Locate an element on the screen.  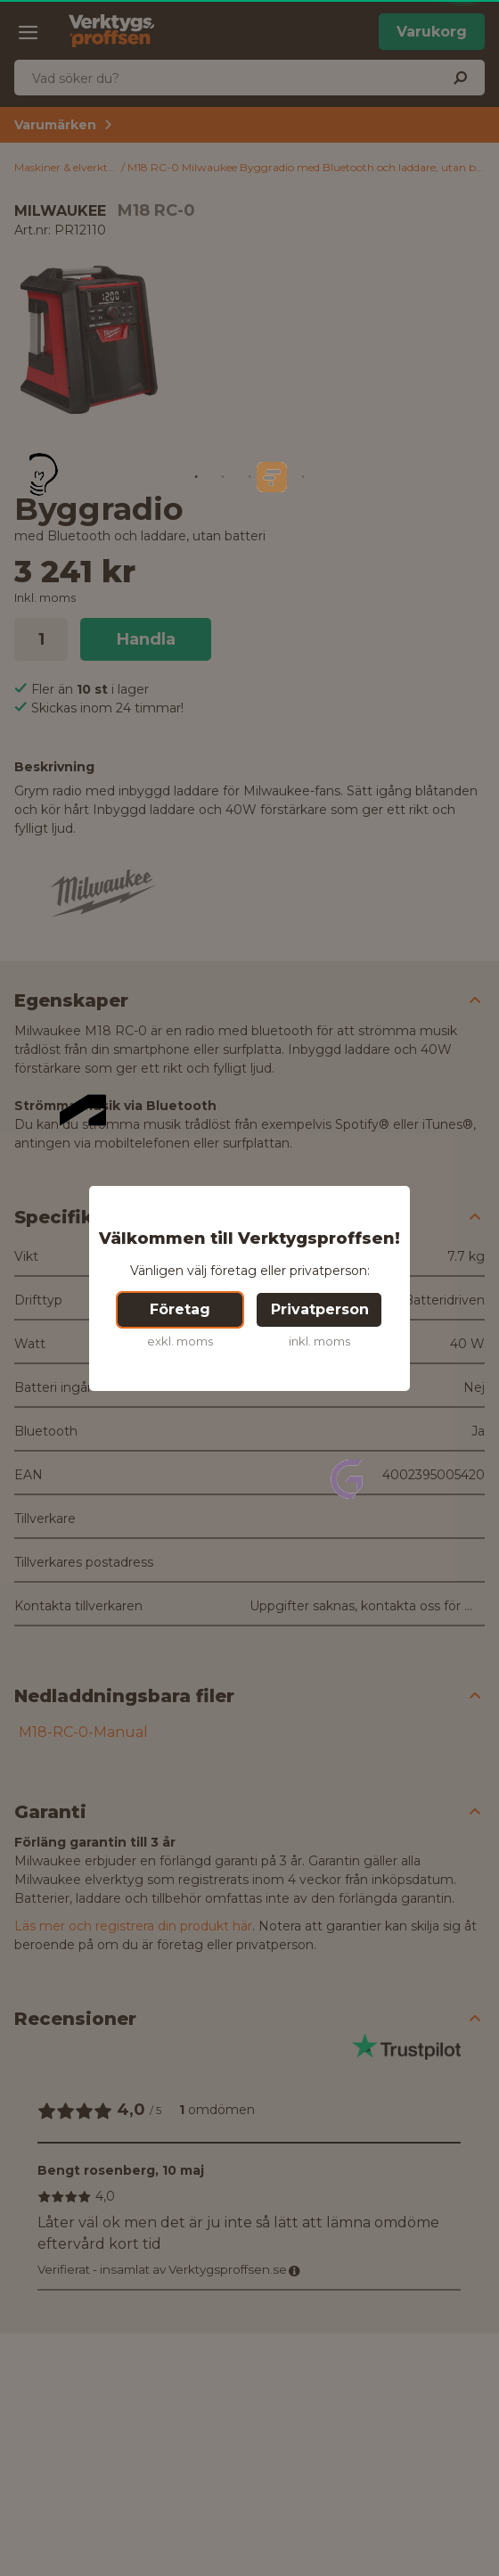
open jabber messaging app is located at coordinates (44, 474).